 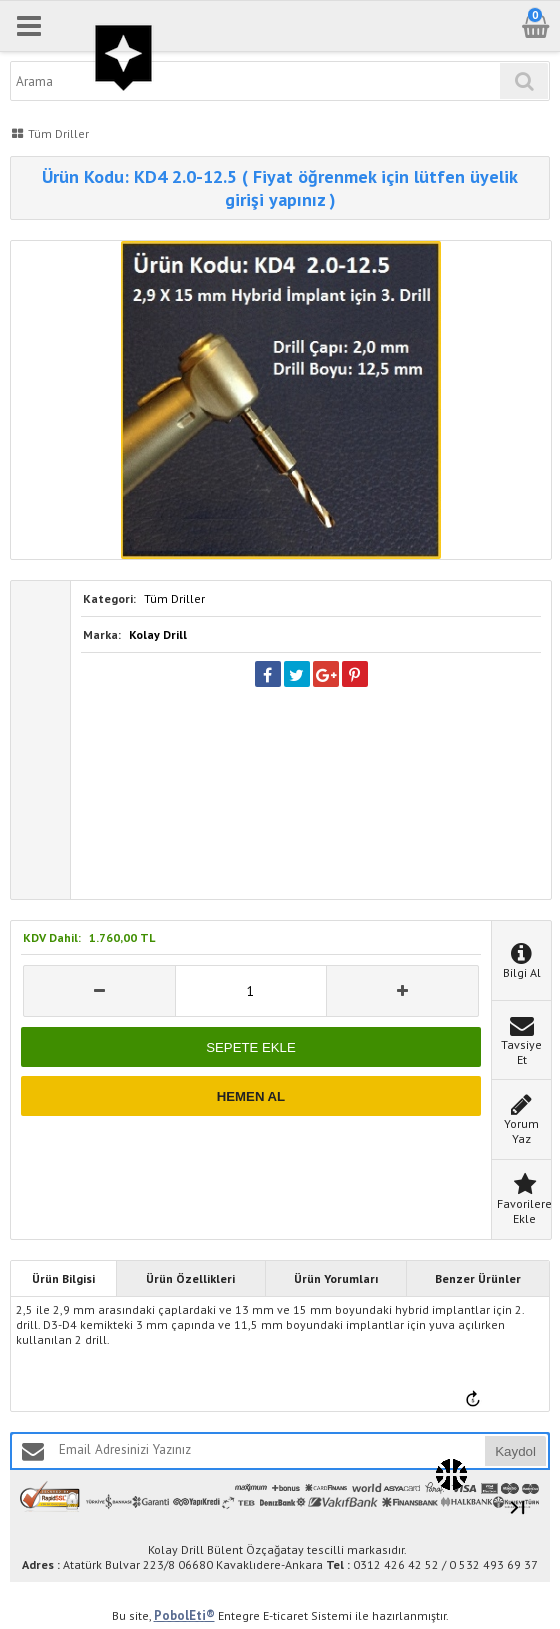 What do you see at coordinates (473, 1399) in the screenshot?
I see `skip forward 5 seconds in media playback` at bounding box center [473, 1399].